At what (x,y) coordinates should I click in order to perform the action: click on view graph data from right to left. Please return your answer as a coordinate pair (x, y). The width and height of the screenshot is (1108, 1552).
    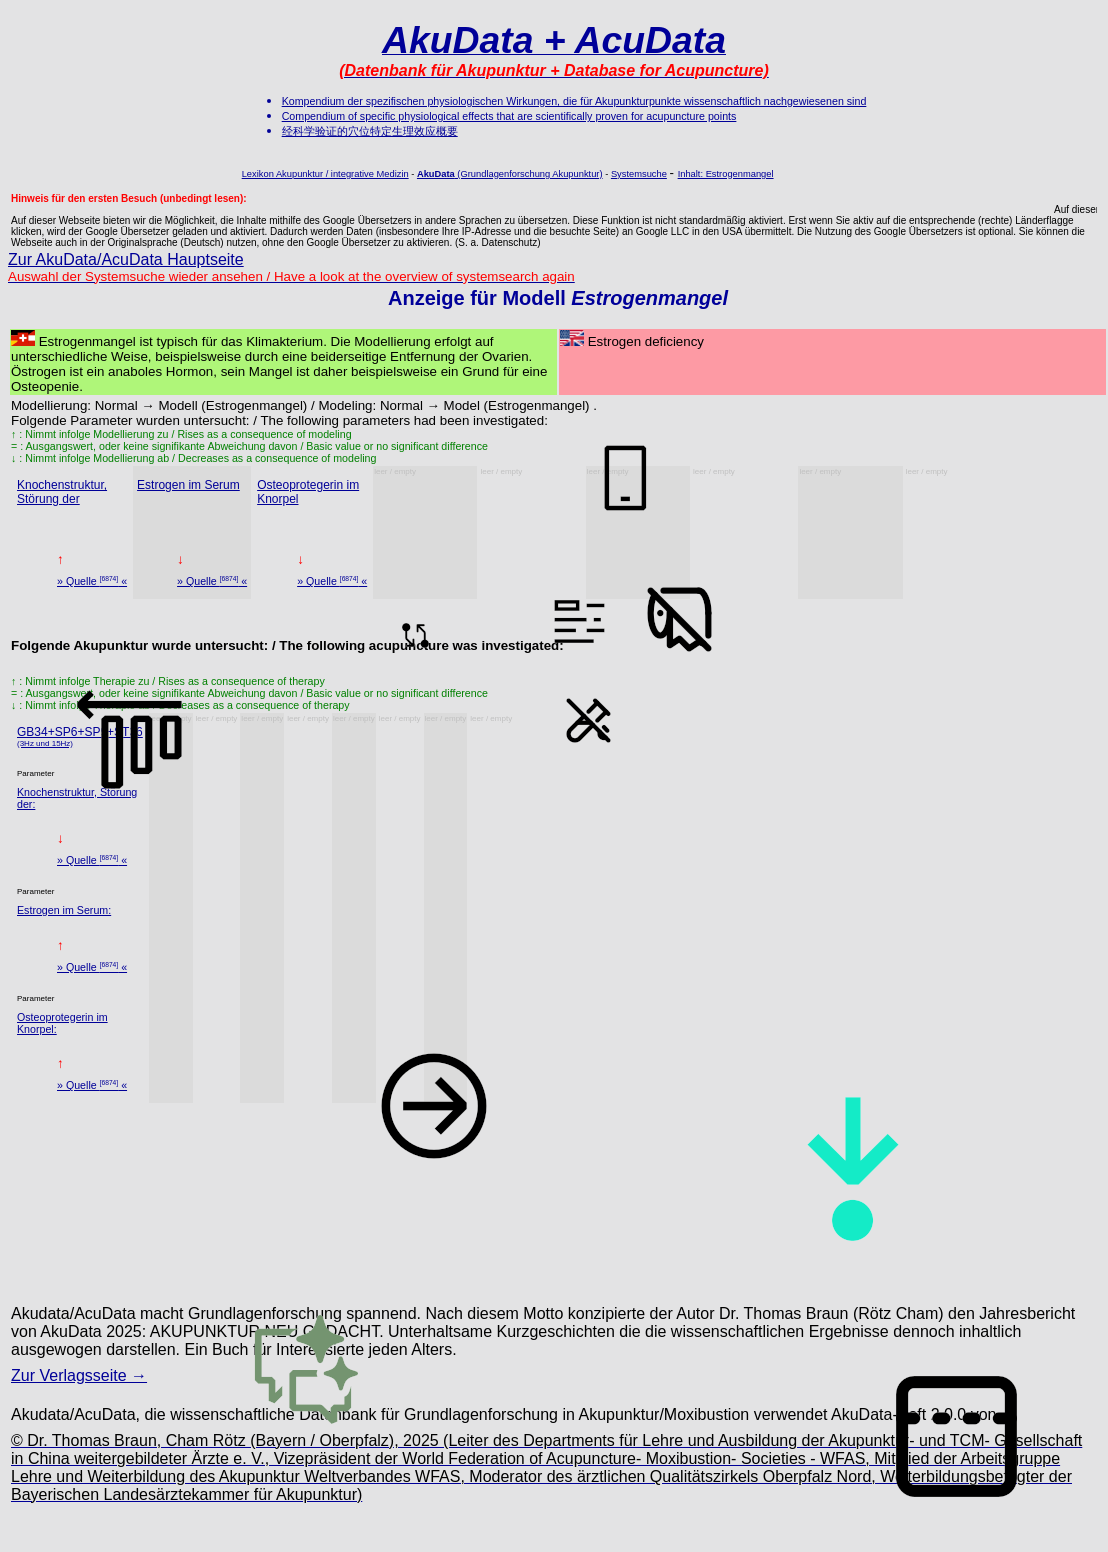
    Looking at the image, I should click on (130, 737).